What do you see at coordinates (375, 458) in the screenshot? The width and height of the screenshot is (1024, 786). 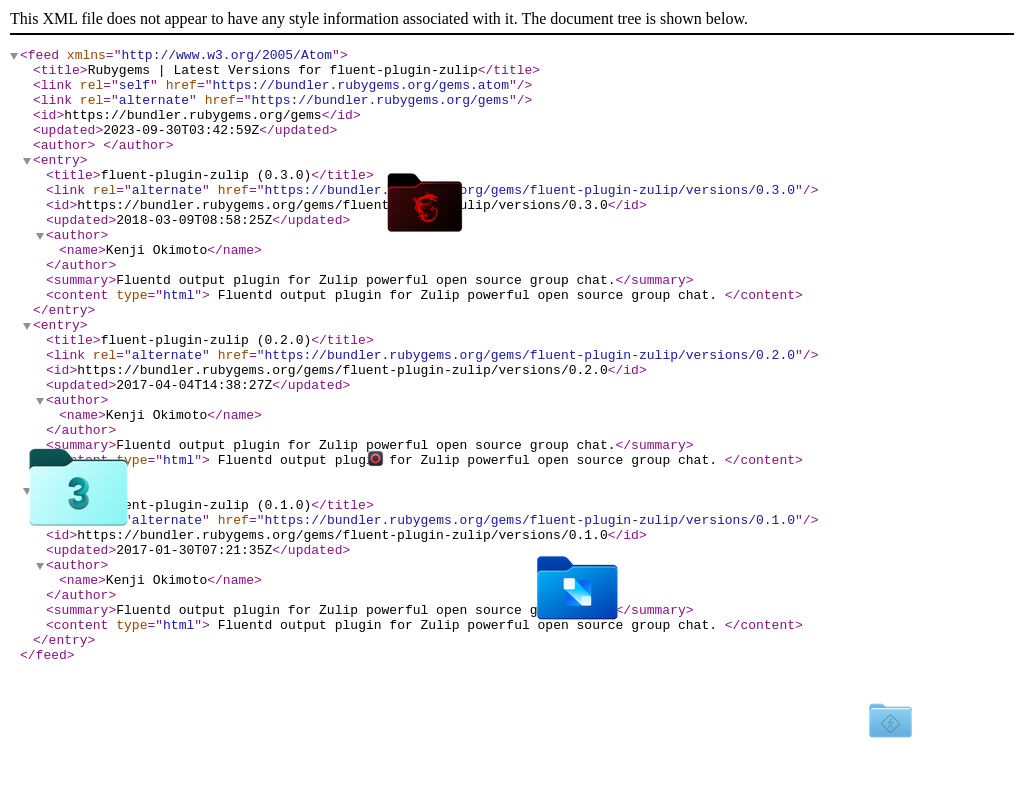 I see `open pomotroid pomodoro timer app` at bounding box center [375, 458].